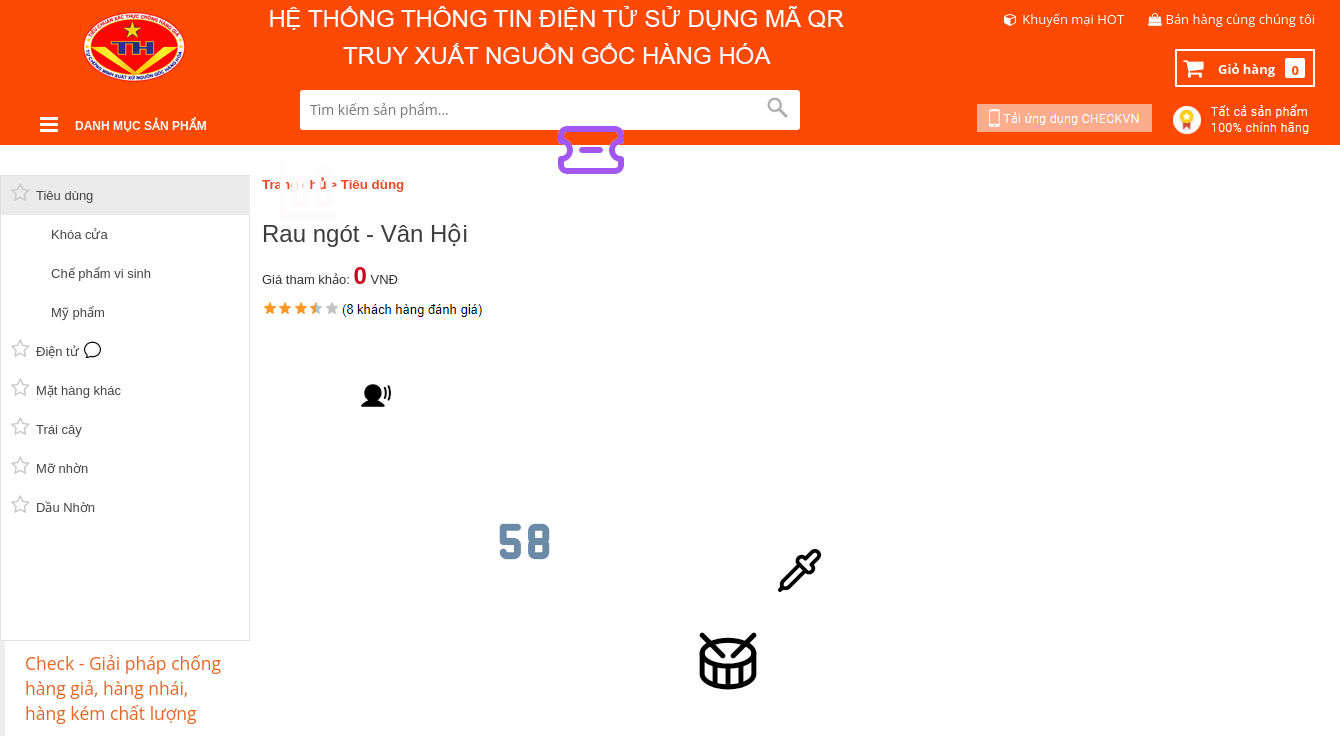 The width and height of the screenshot is (1340, 756). Describe the element at coordinates (728, 661) in the screenshot. I see `access music or audio tools` at that location.